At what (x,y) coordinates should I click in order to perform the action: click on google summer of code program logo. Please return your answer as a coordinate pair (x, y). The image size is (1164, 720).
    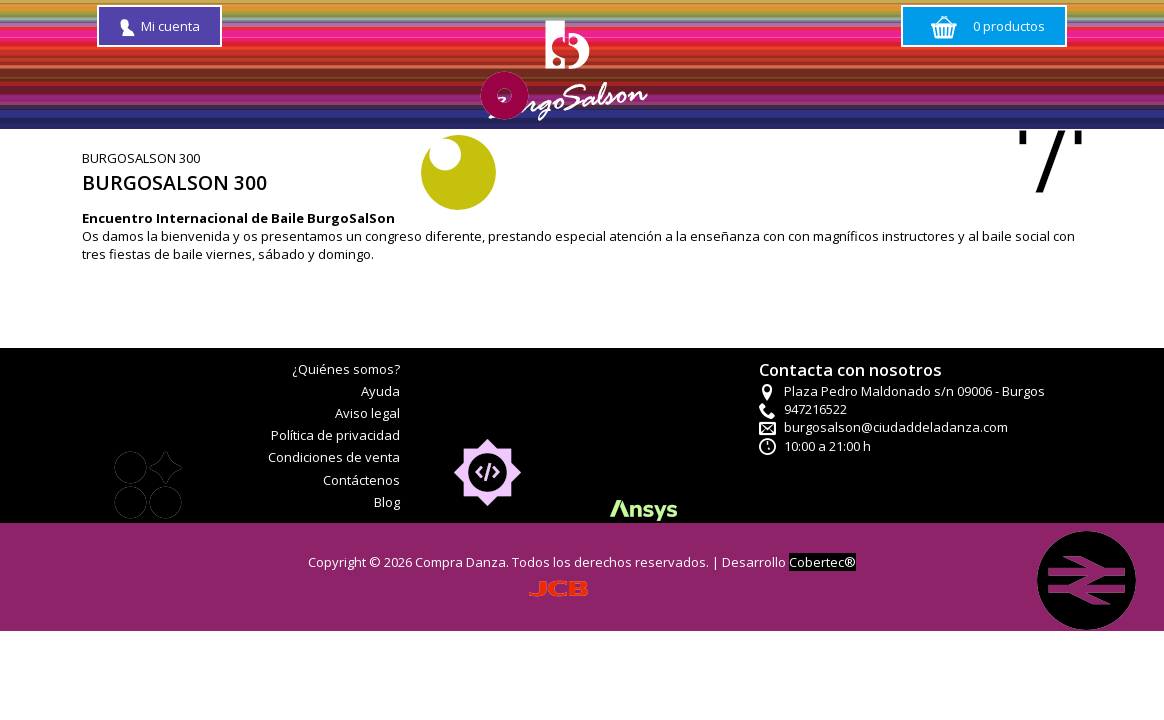
    Looking at the image, I should click on (487, 472).